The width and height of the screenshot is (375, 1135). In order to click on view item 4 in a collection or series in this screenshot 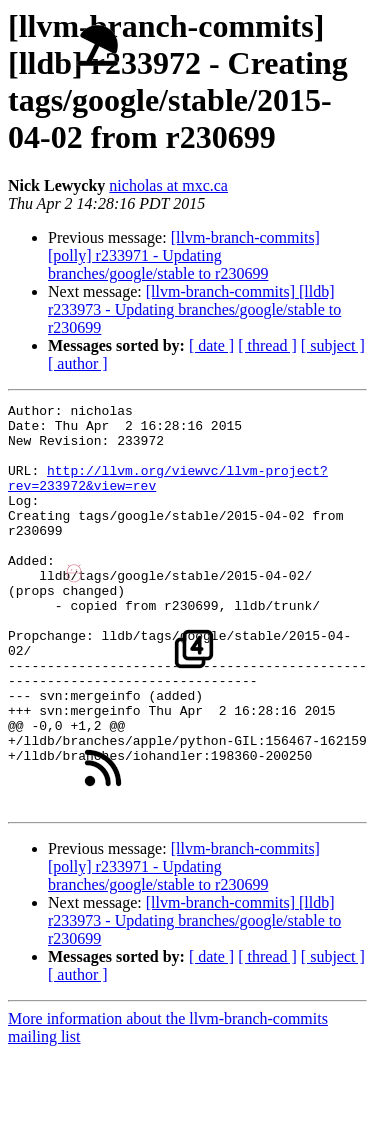, I will do `click(194, 649)`.